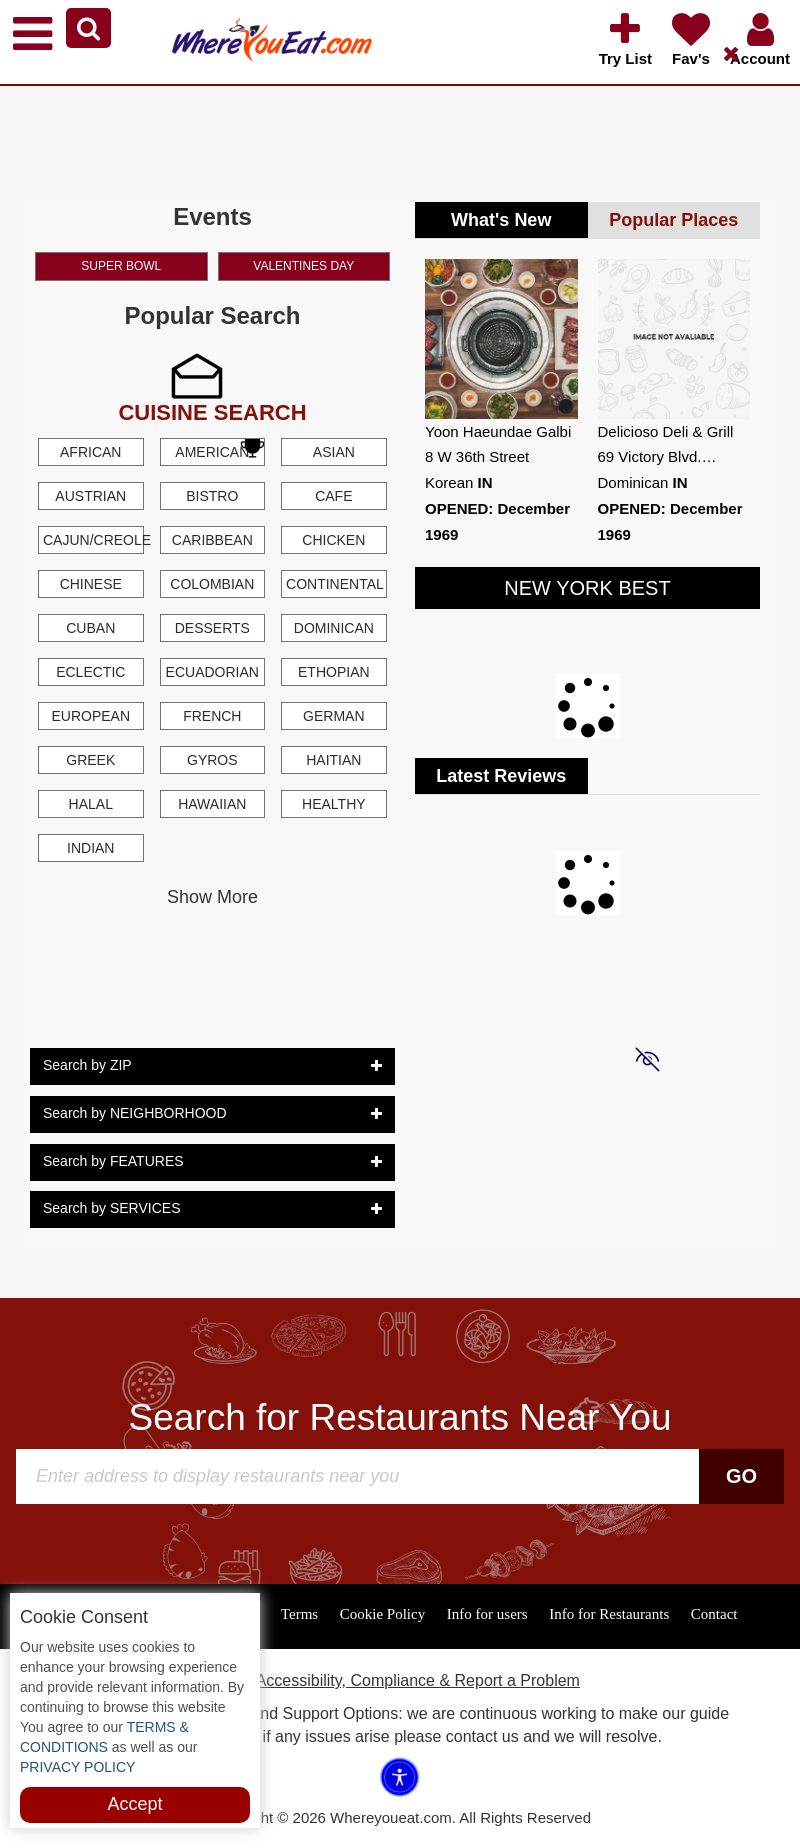  Describe the element at coordinates (252, 447) in the screenshot. I see `view achievements or awards` at that location.